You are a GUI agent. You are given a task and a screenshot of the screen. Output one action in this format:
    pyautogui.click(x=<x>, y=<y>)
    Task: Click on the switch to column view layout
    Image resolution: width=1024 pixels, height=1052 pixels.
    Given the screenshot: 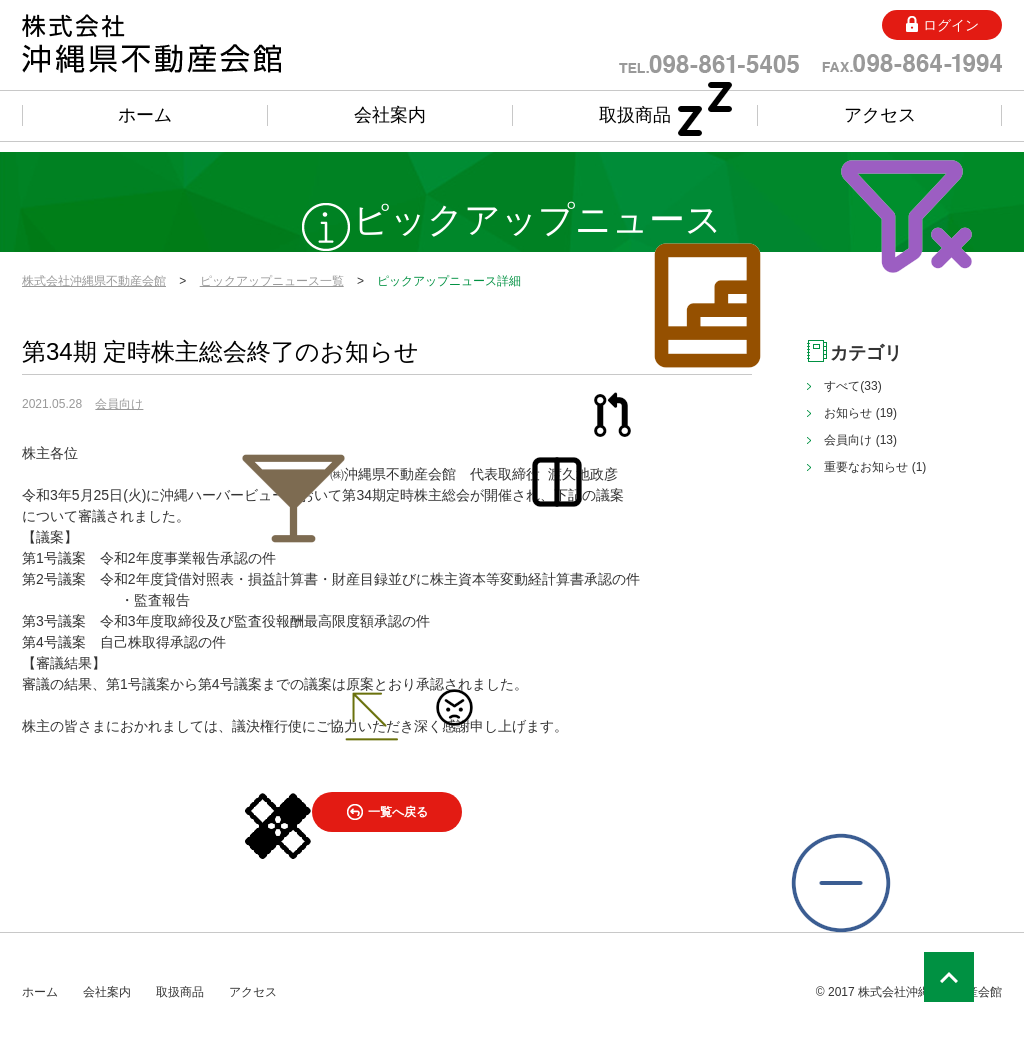 What is the action you would take?
    pyautogui.click(x=557, y=482)
    